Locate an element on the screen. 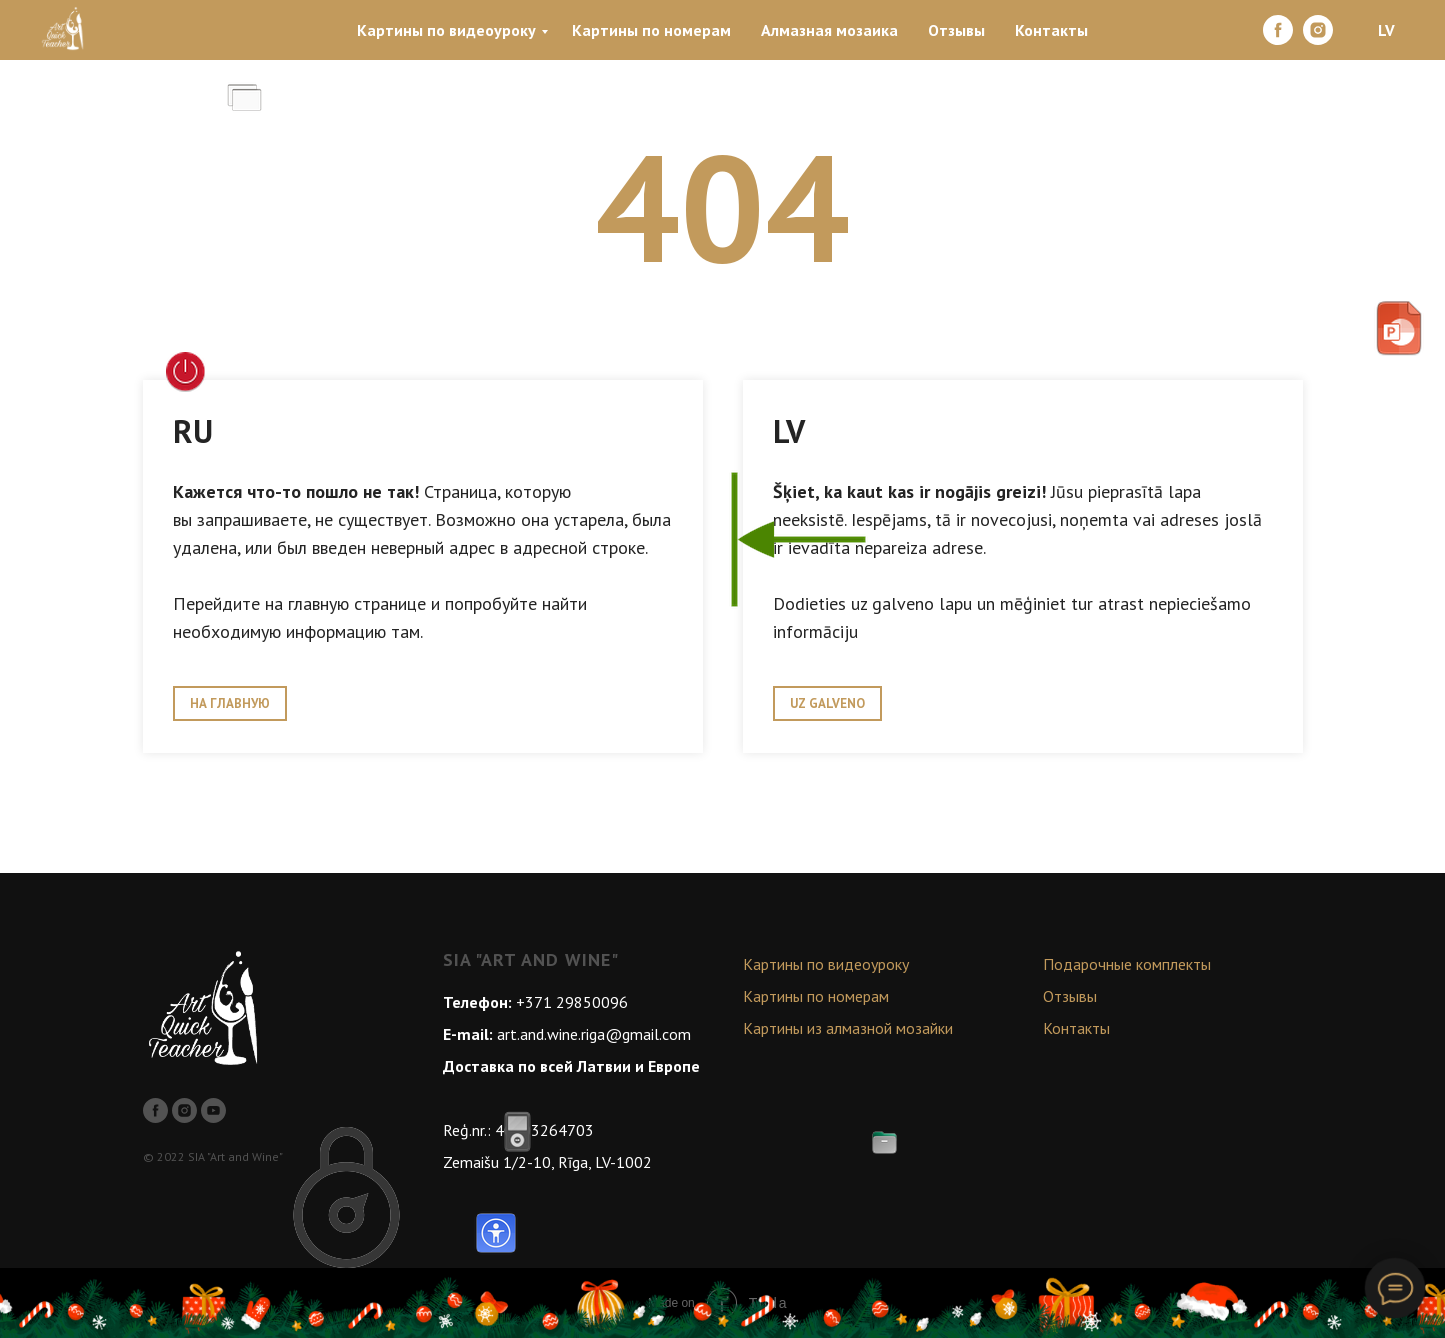 The image size is (1445, 1338). access accessibility settings is located at coordinates (496, 1233).